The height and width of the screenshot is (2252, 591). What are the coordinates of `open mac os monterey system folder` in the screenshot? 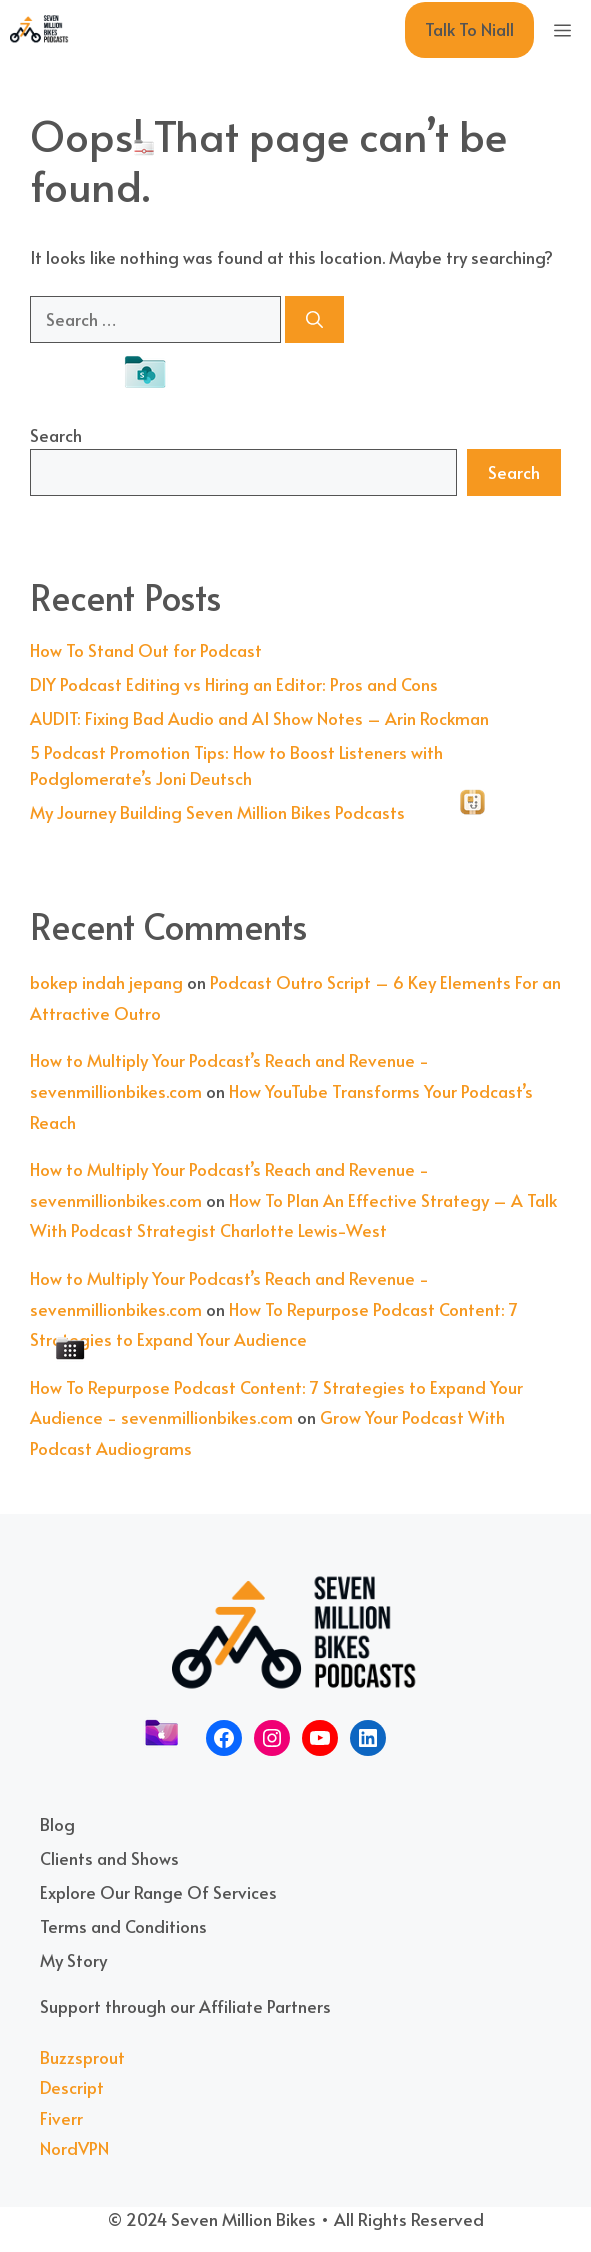 It's located at (161, 1733).